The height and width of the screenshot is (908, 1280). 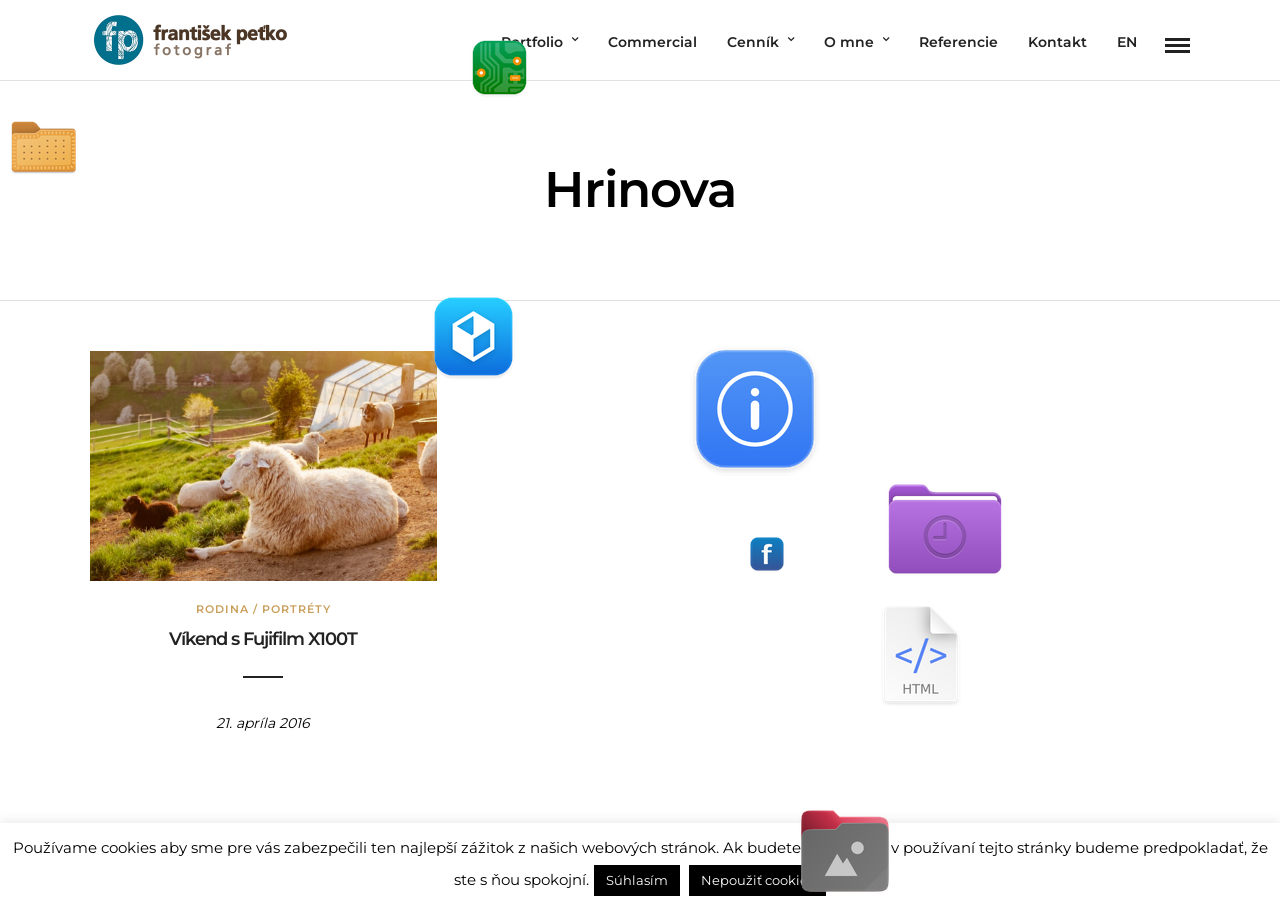 What do you see at coordinates (43, 148) in the screenshot?
I see `open the eatbiscuit application folder` at bounding box center [43, 148].